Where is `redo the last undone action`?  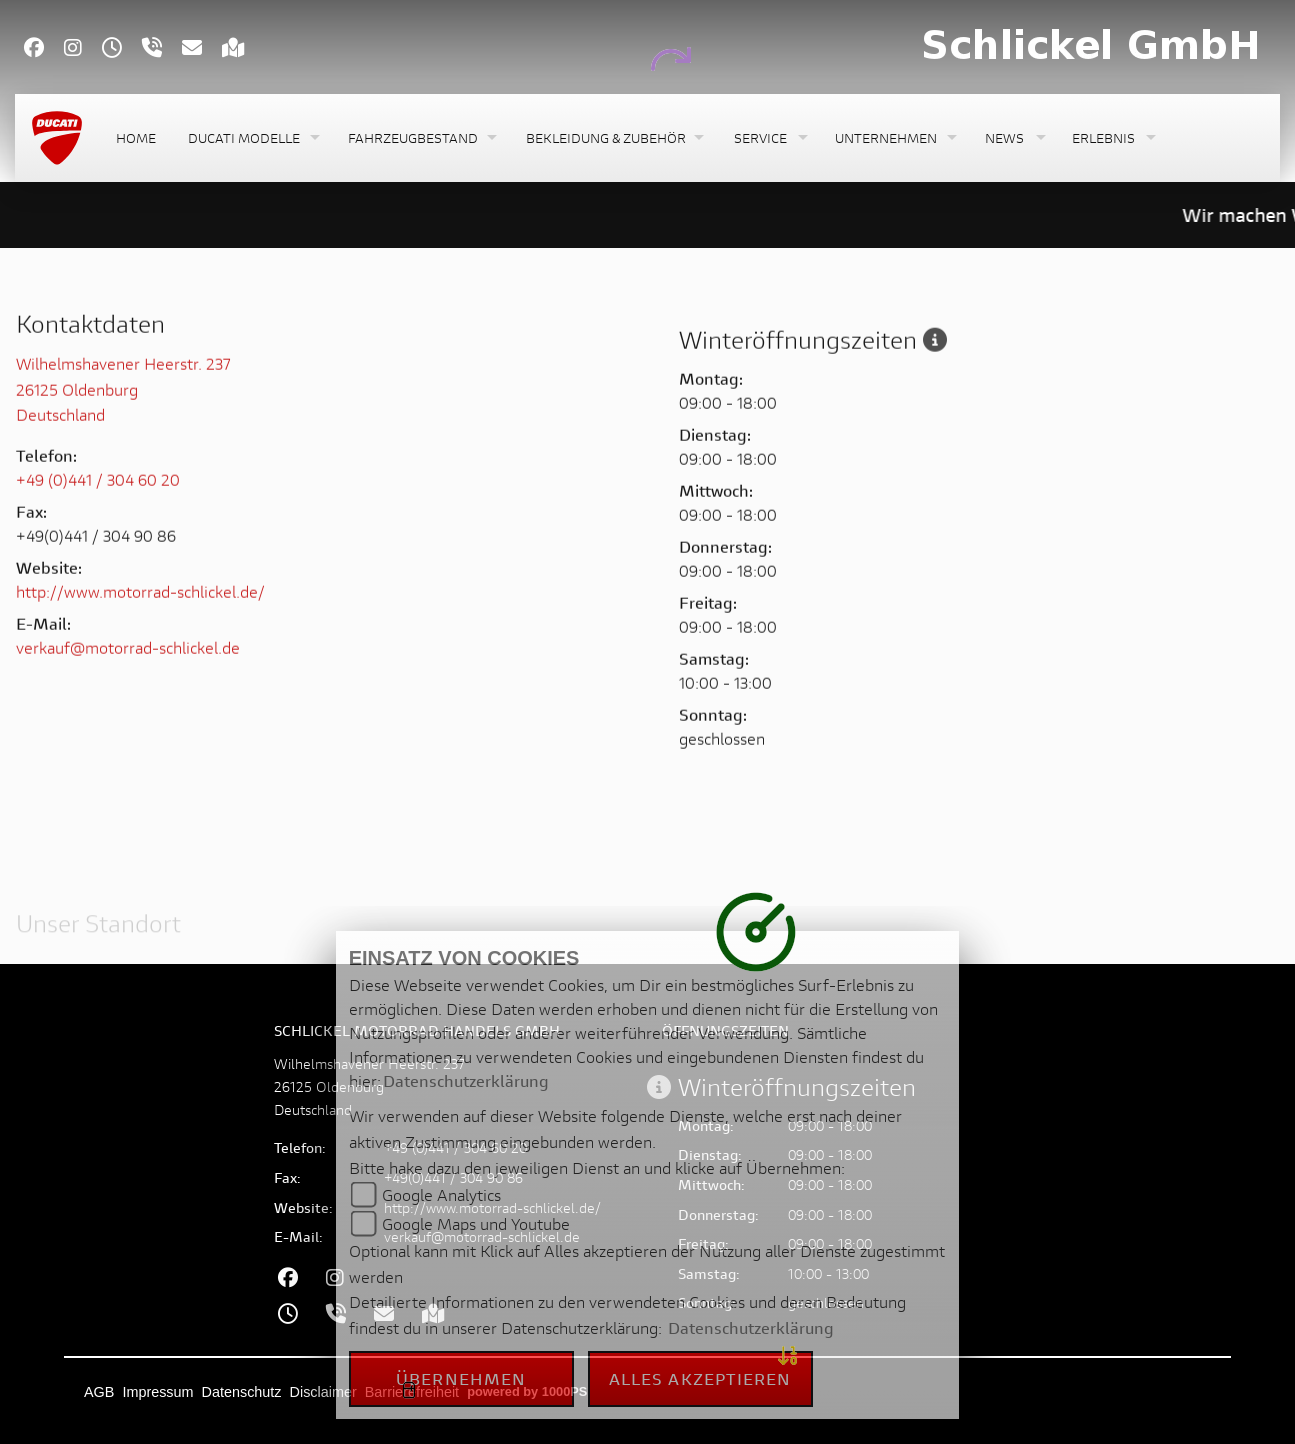
redo the last undone action is located at coordinates (671, 59).